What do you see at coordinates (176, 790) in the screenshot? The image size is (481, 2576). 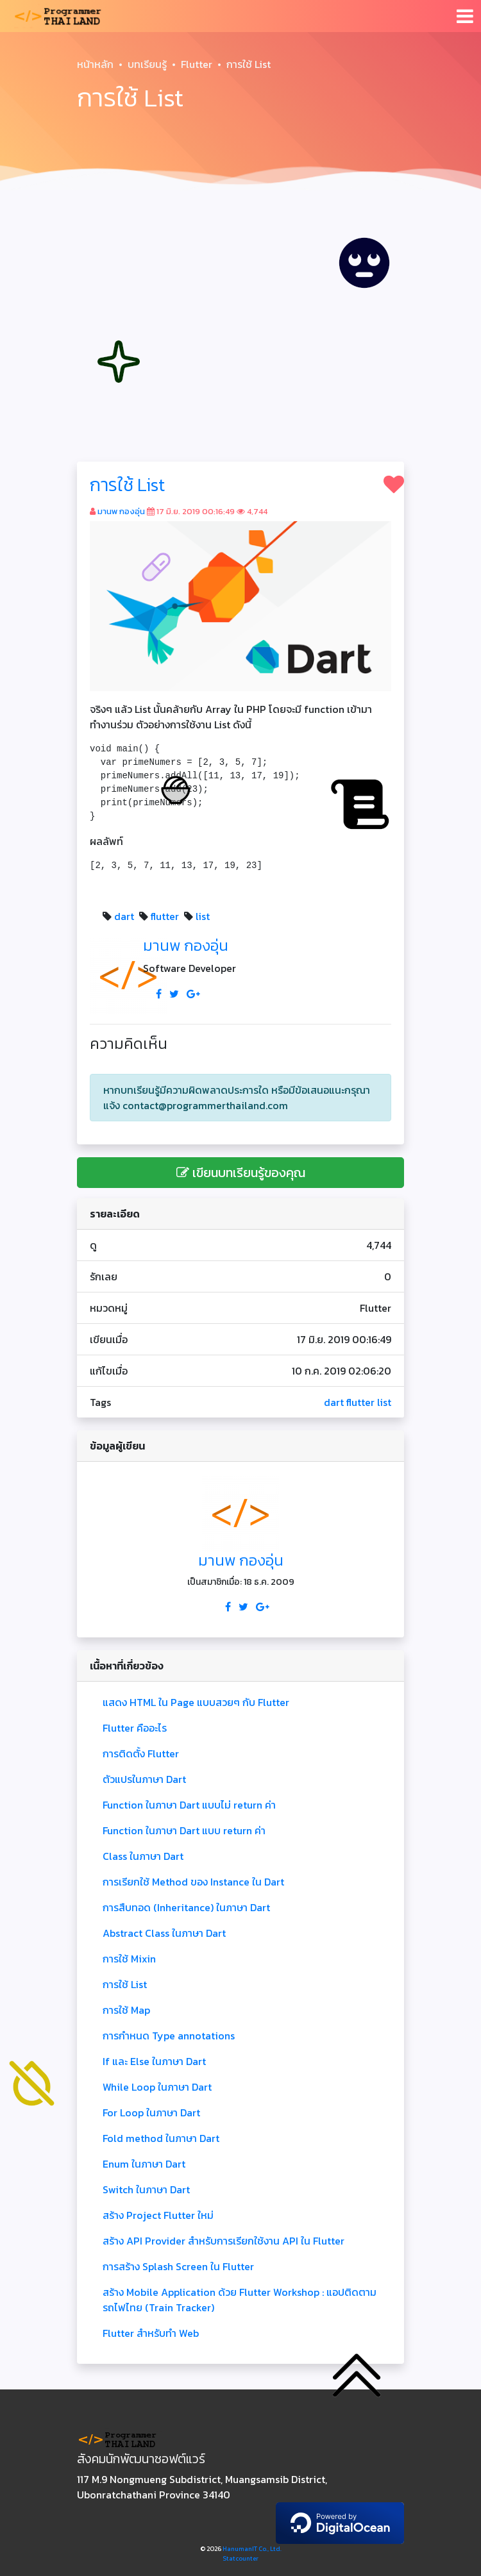 I see `view food or meal options` at bounding box center [176, 790].